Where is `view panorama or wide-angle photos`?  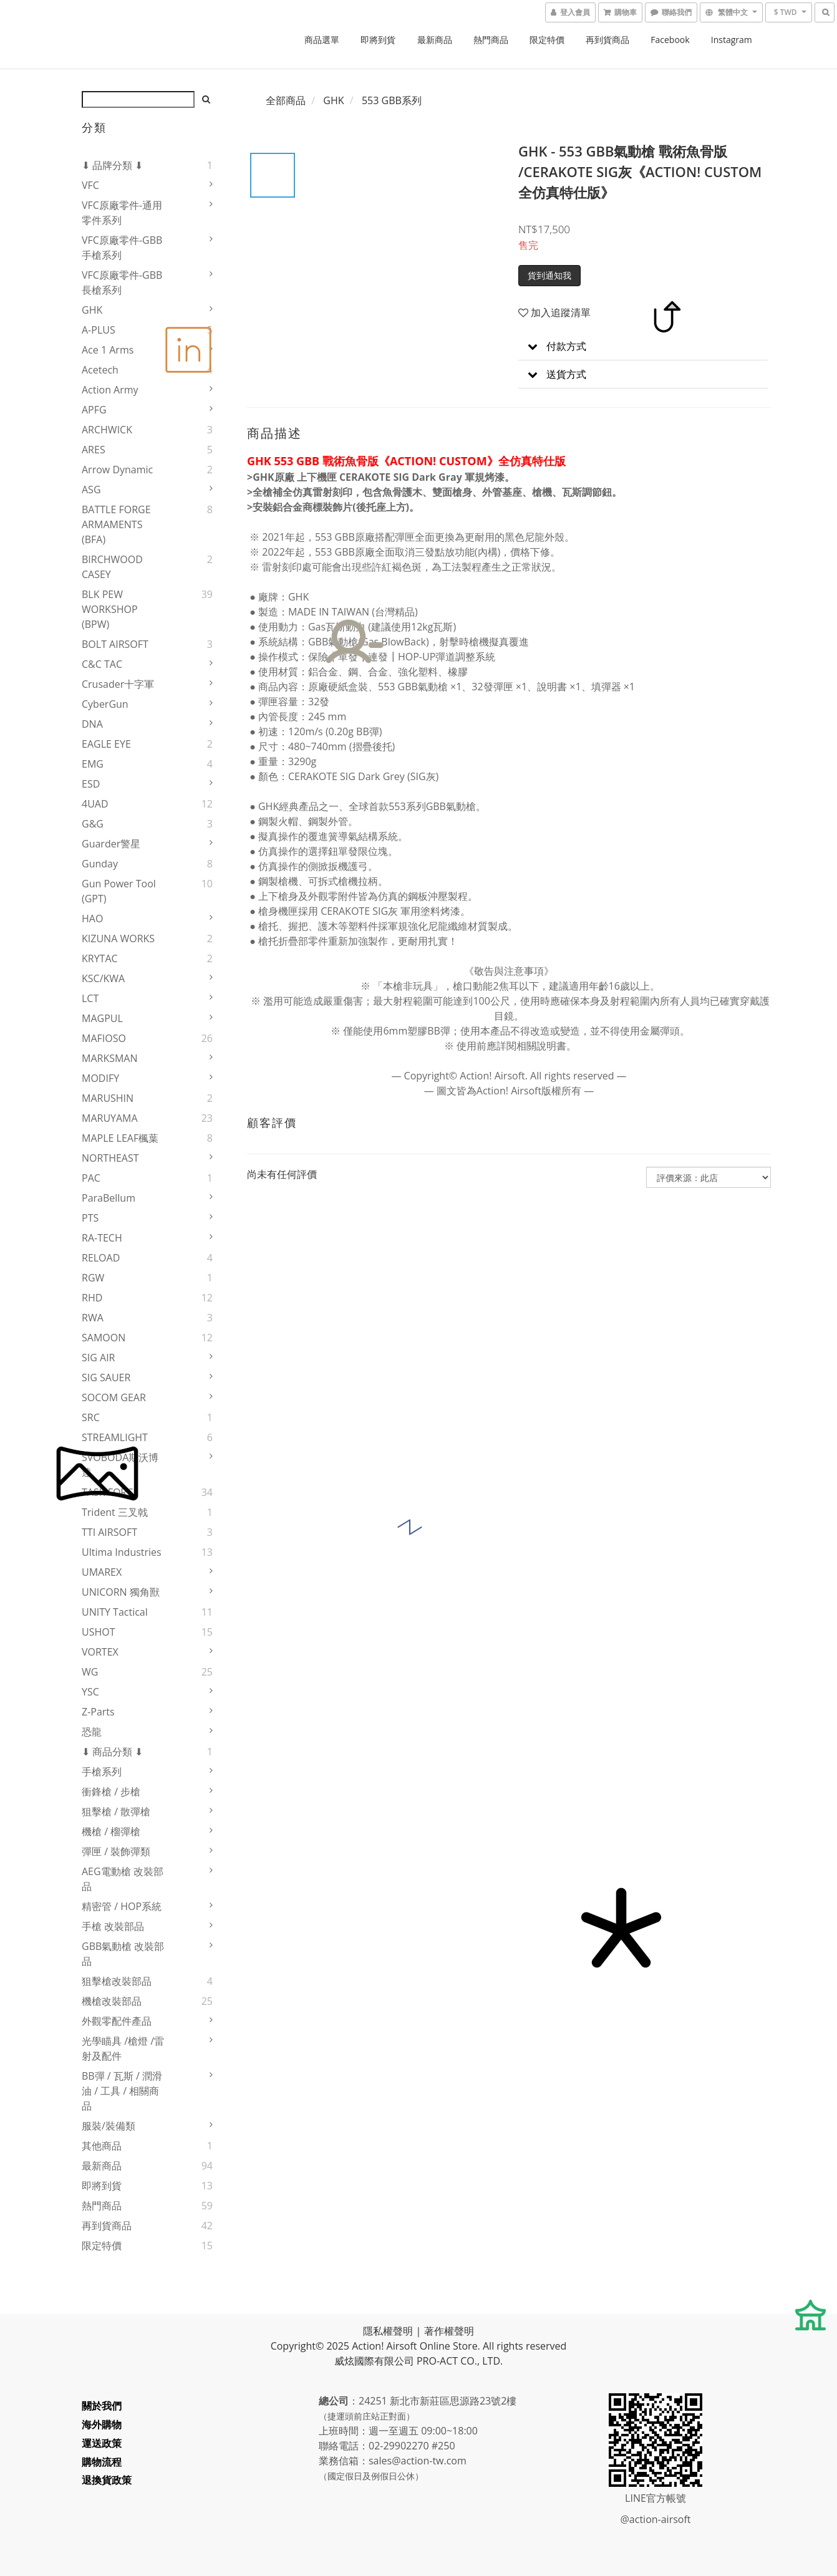 view panorama or wide-angle photos is located at coordinates (97, 1474).